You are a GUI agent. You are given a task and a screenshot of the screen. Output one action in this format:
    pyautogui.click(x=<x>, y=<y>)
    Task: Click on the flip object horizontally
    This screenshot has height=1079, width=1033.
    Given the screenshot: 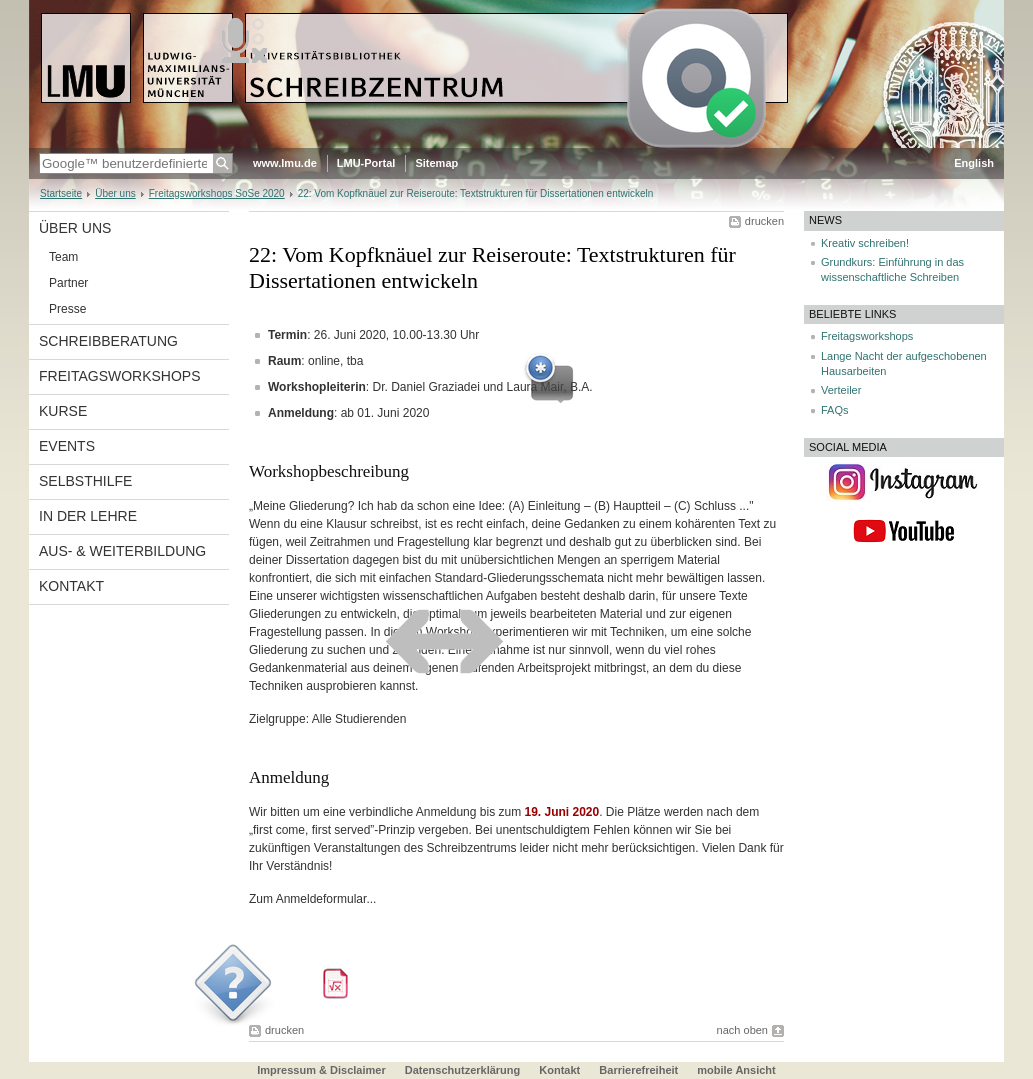 What is the action you would take?
    pyautogui.click(x=444, y=641)
    